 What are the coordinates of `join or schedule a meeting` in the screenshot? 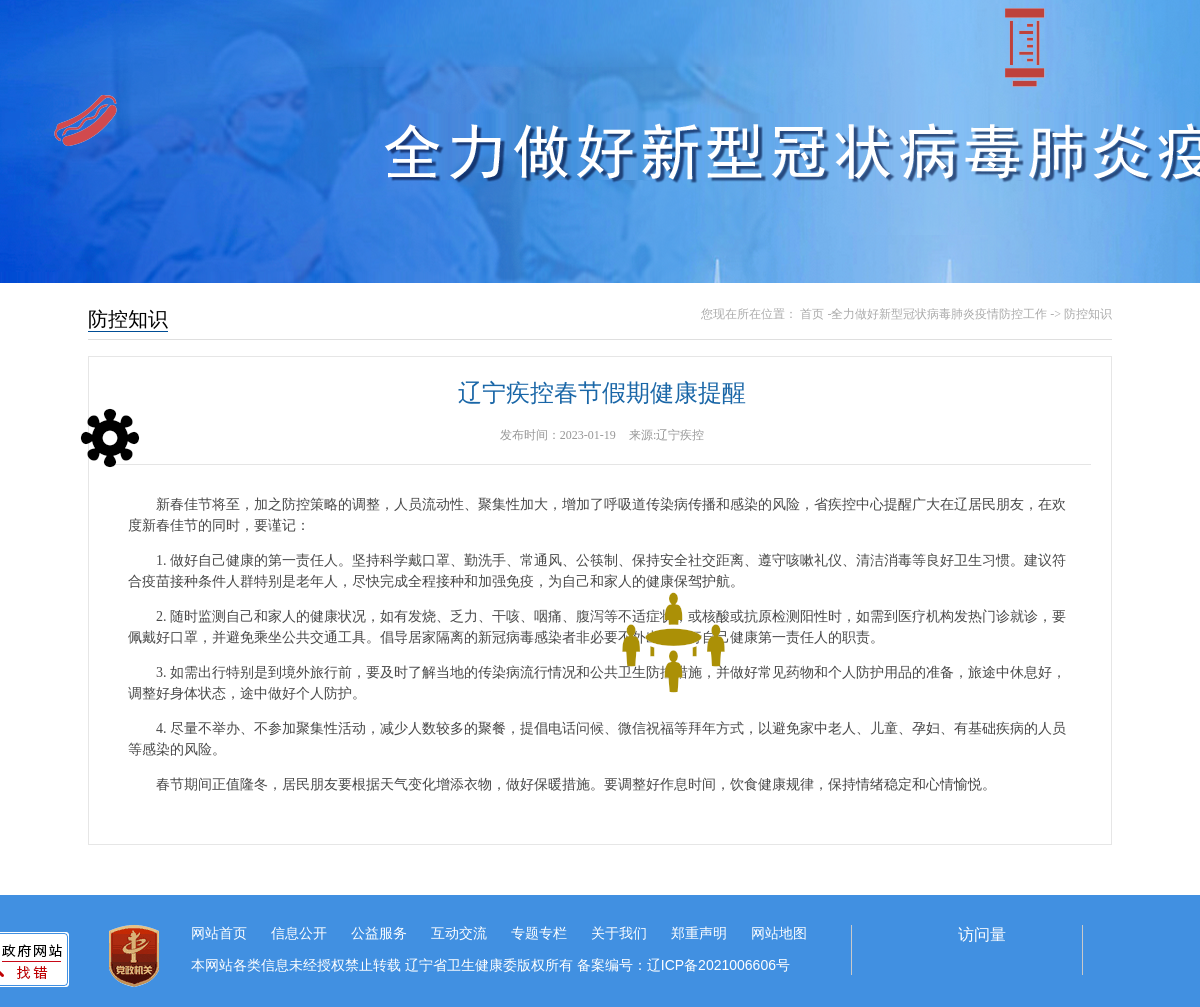 It's located at (673, 642).